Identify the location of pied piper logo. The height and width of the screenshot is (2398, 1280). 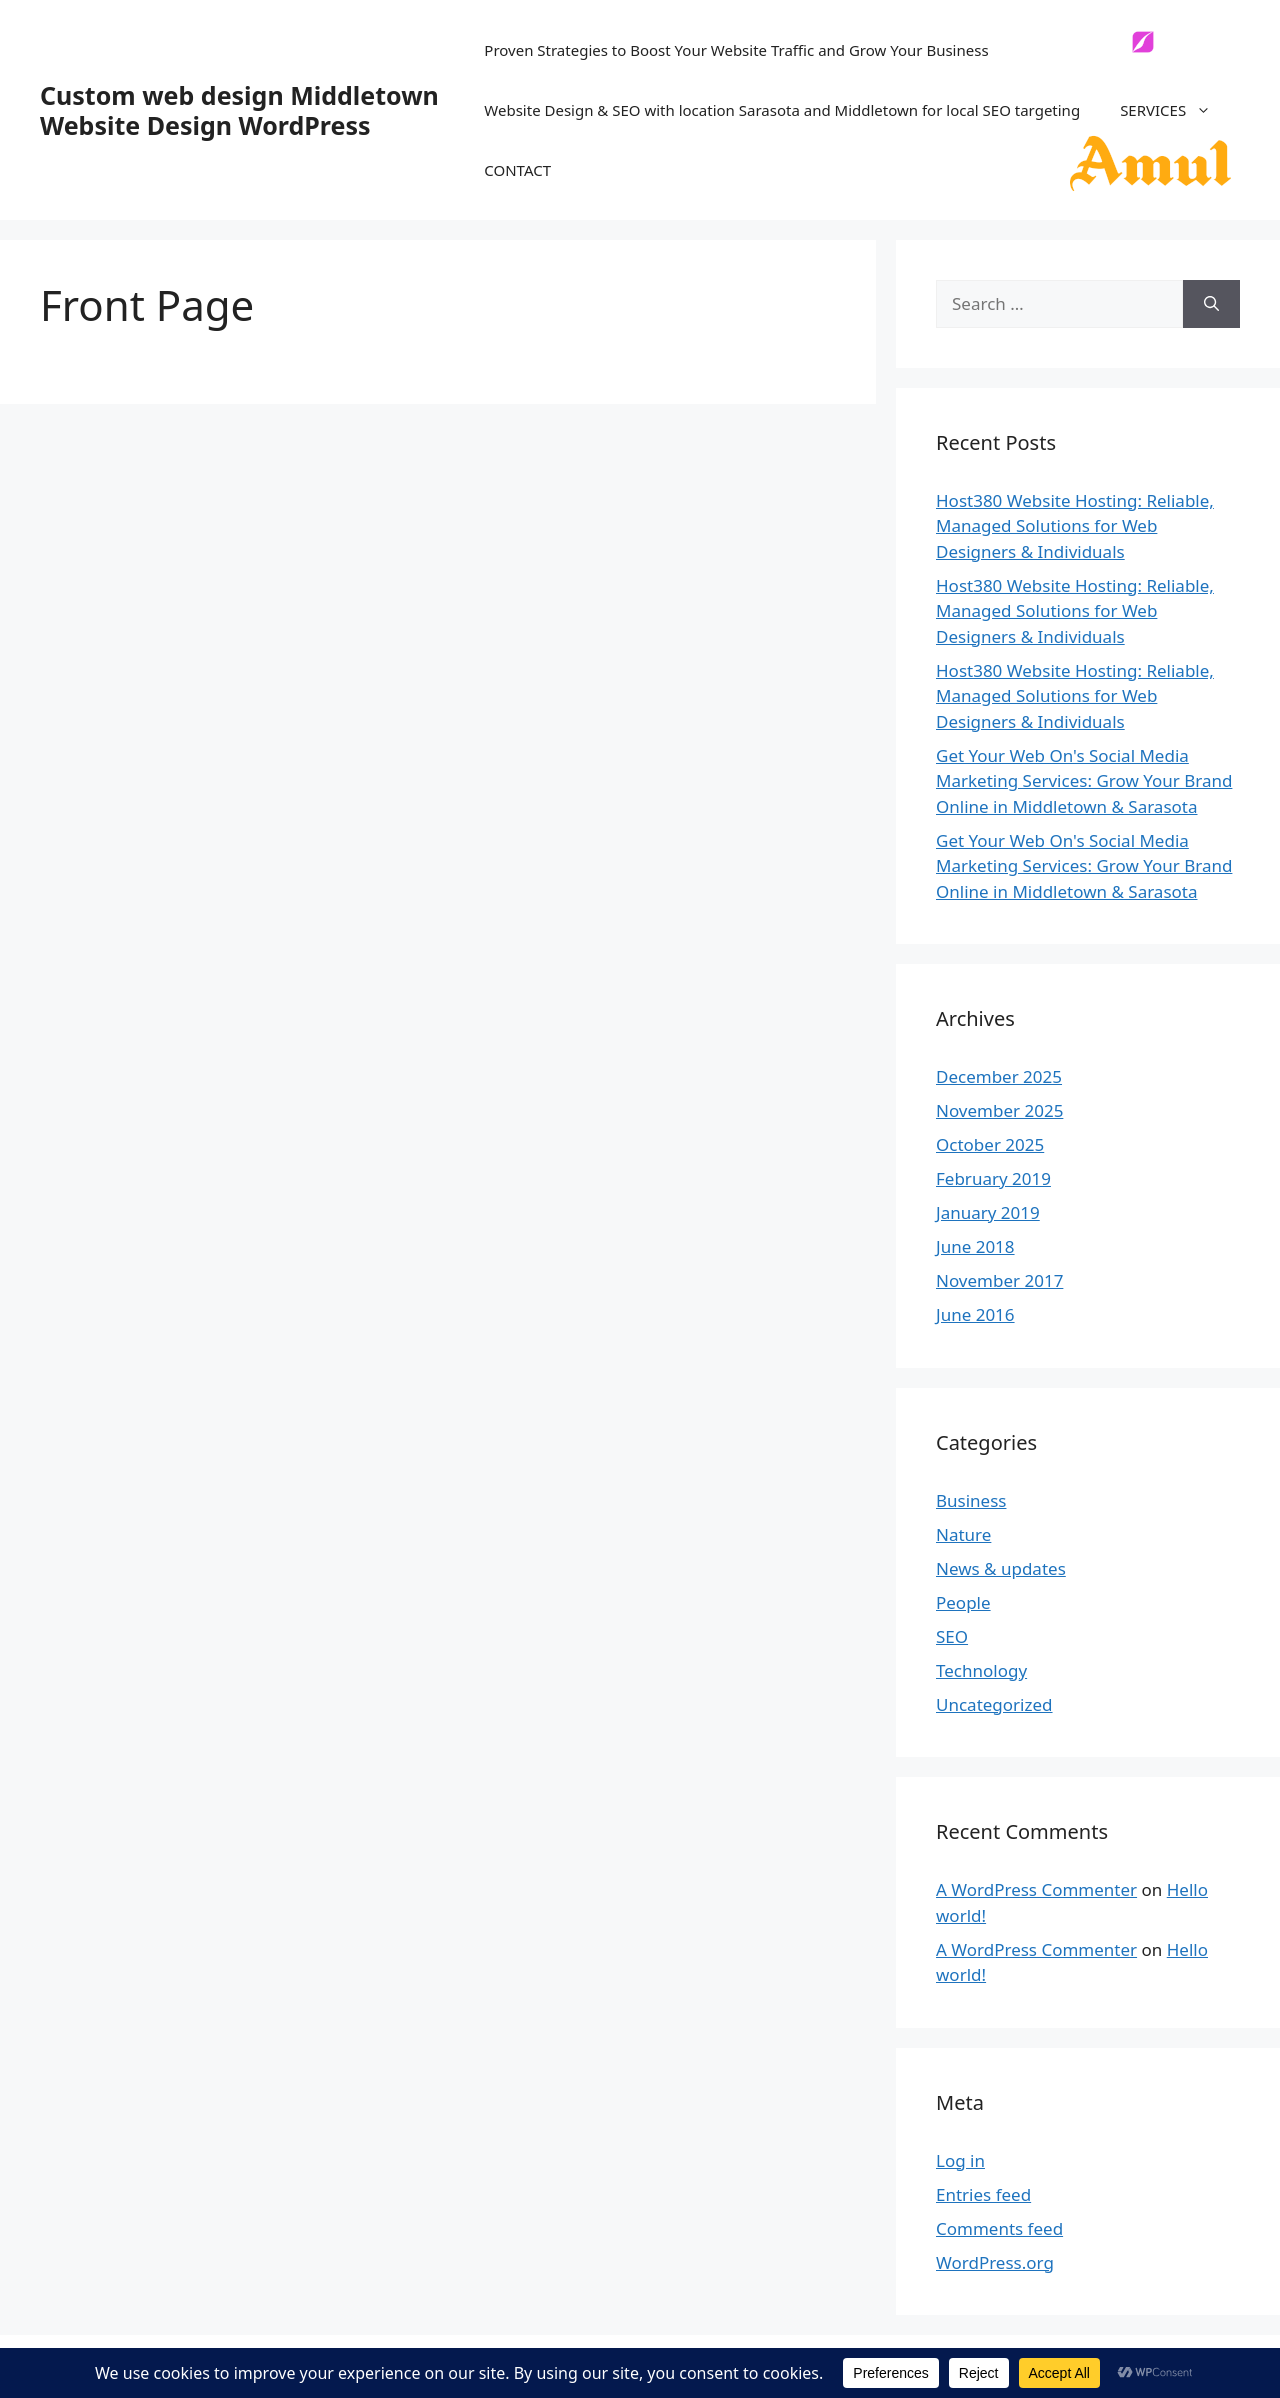
(1143, 42).